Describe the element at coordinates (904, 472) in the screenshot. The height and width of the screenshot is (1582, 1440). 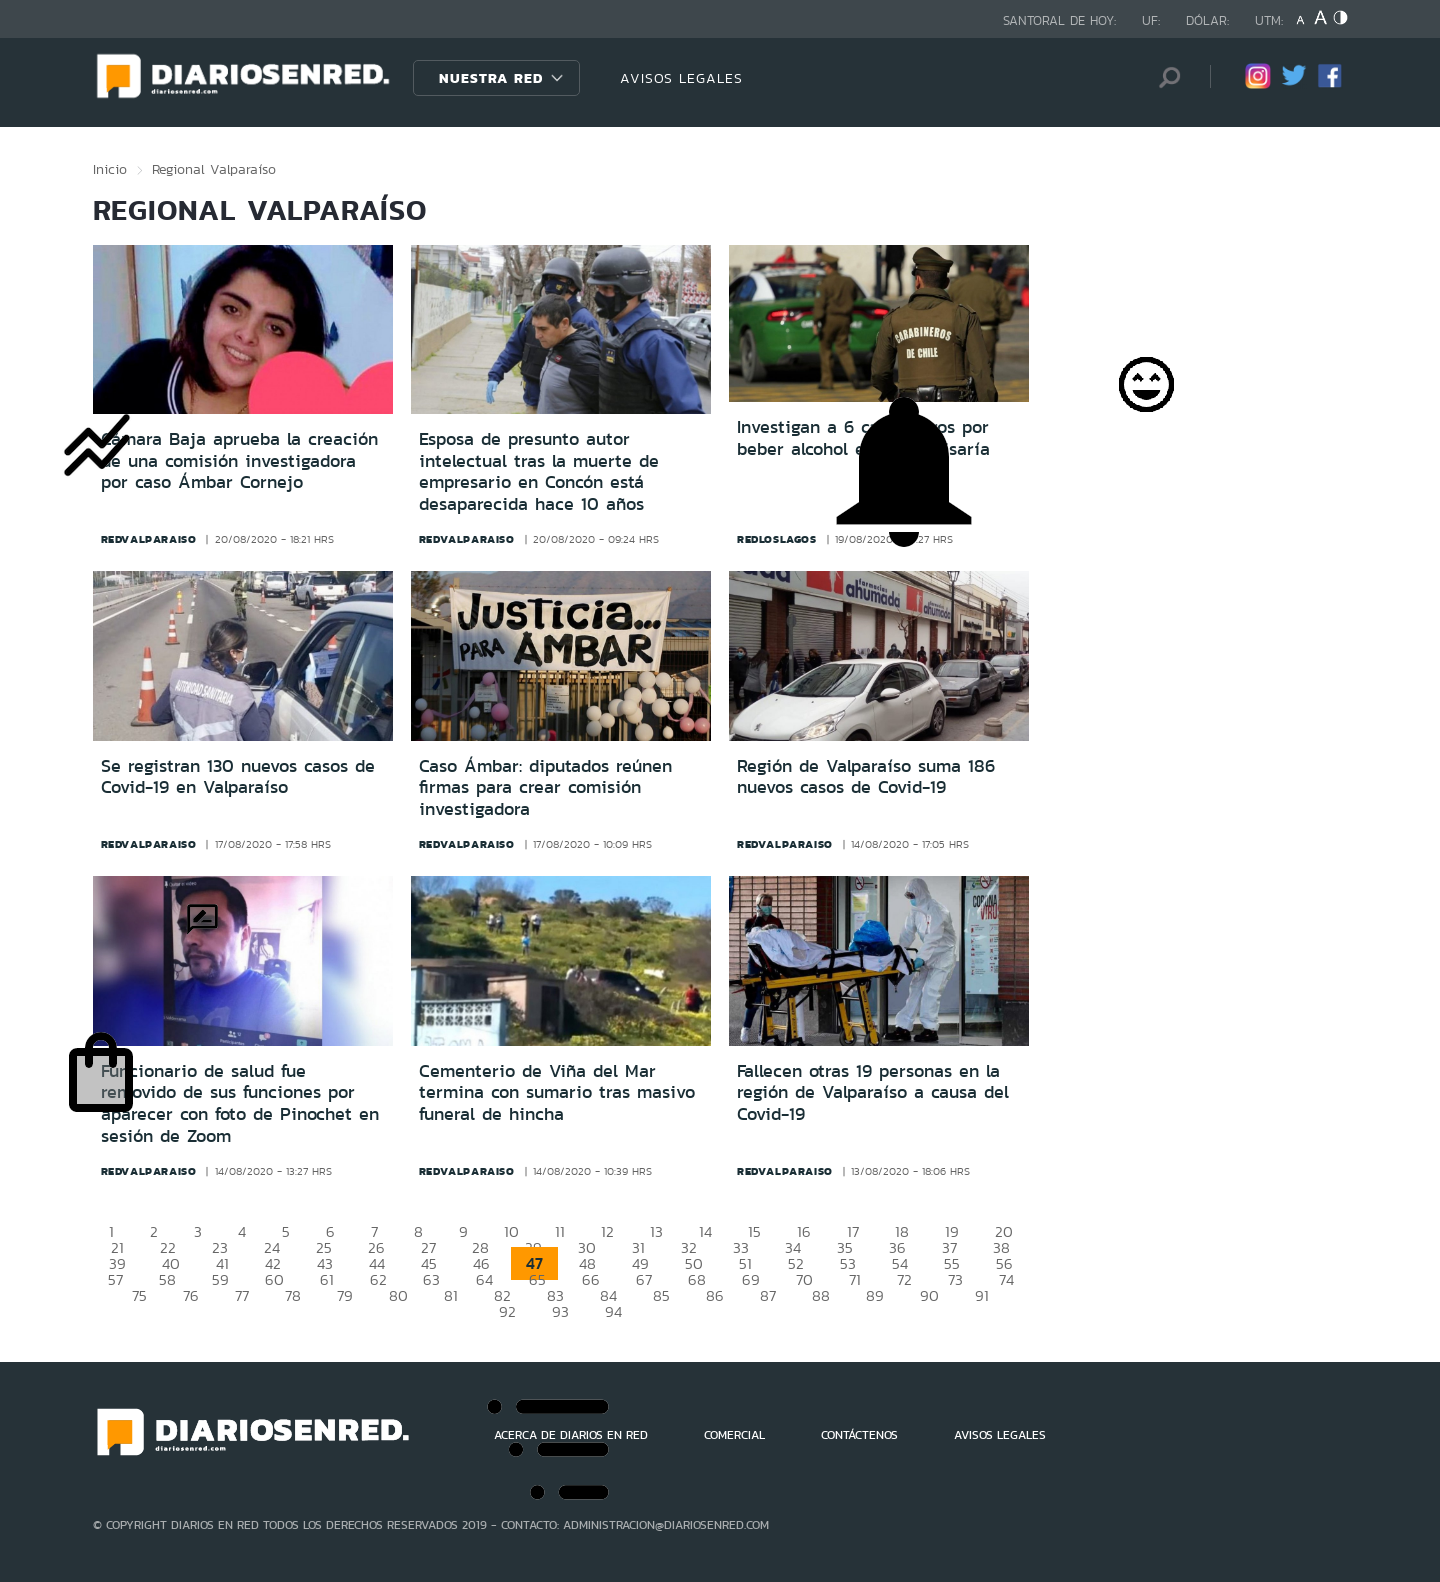
I see `view notifications` at that location.